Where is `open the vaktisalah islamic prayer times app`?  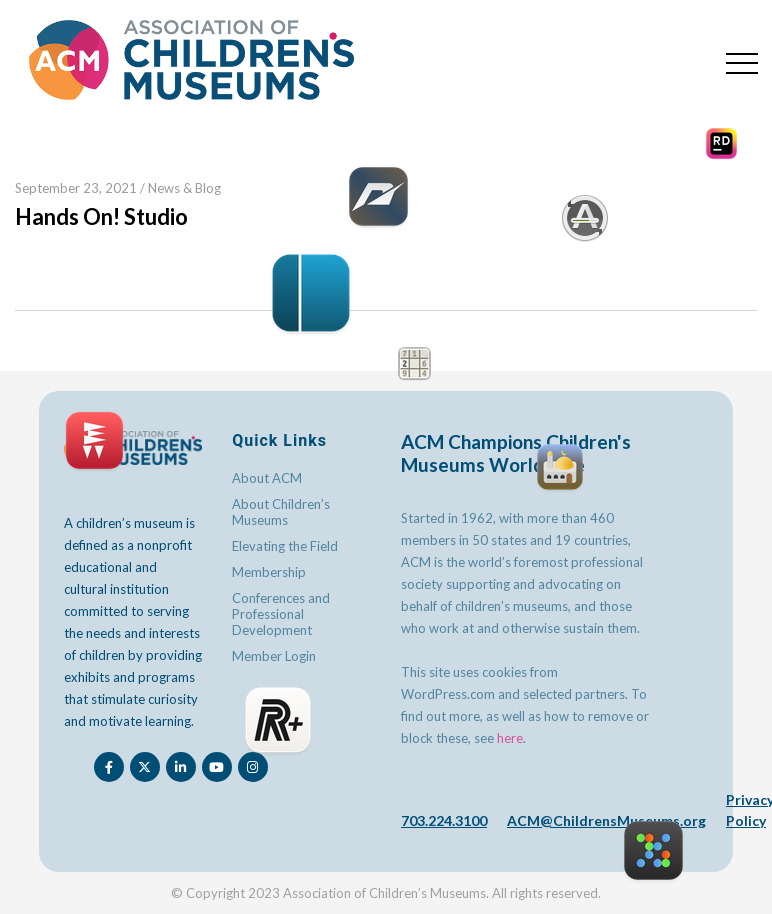
open the vaktisalah islamic prayer times app is located at coordinates (560, 467).